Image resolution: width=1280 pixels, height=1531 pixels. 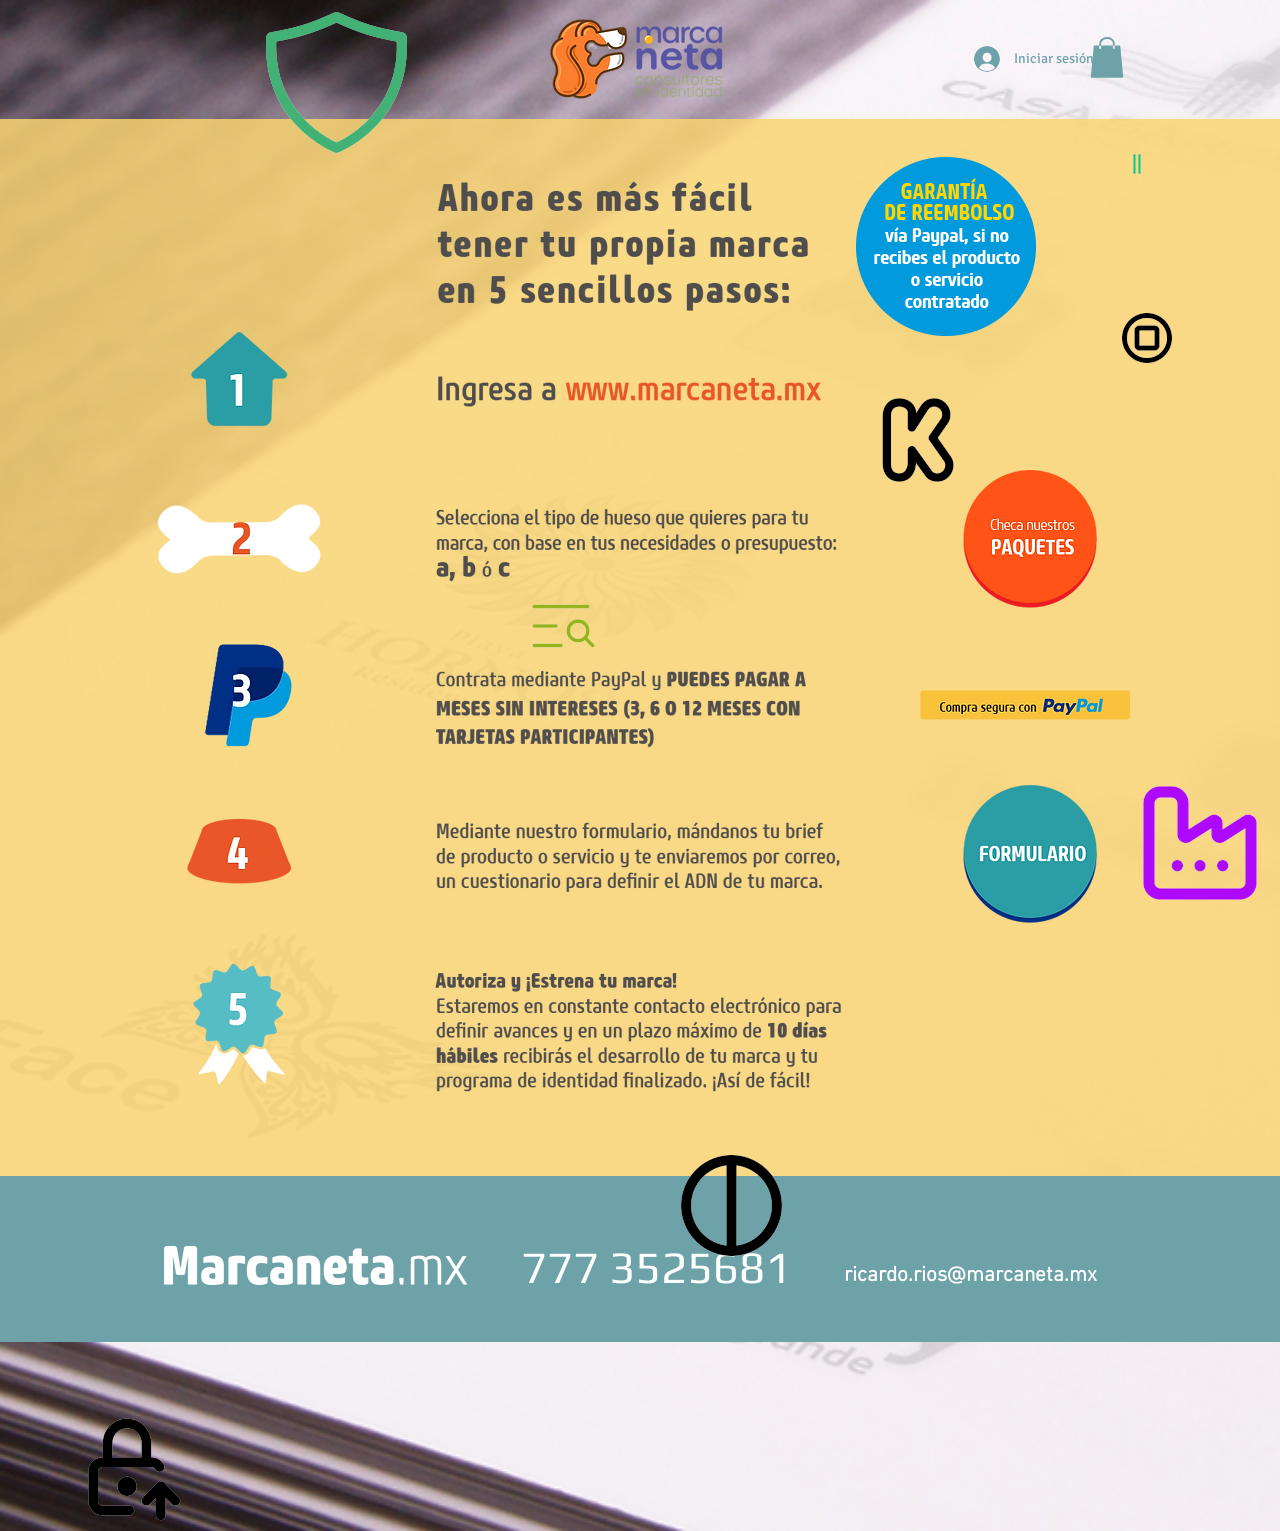 I want to click on indicates a count of two items, so click(x=1137, y=164).